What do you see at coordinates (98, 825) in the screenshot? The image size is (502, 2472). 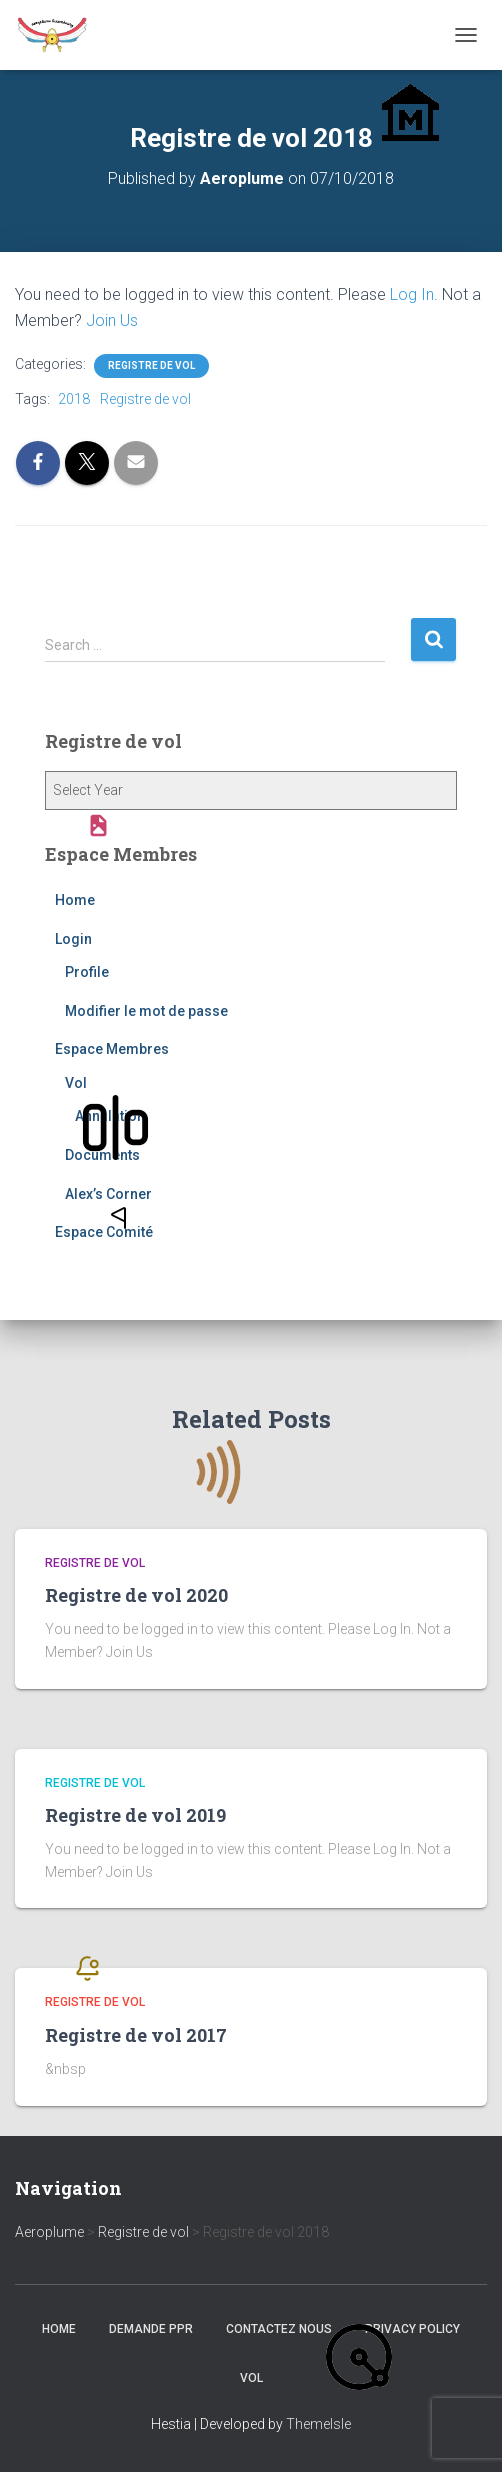 I see `view image file` at bounding box center [98, 825].